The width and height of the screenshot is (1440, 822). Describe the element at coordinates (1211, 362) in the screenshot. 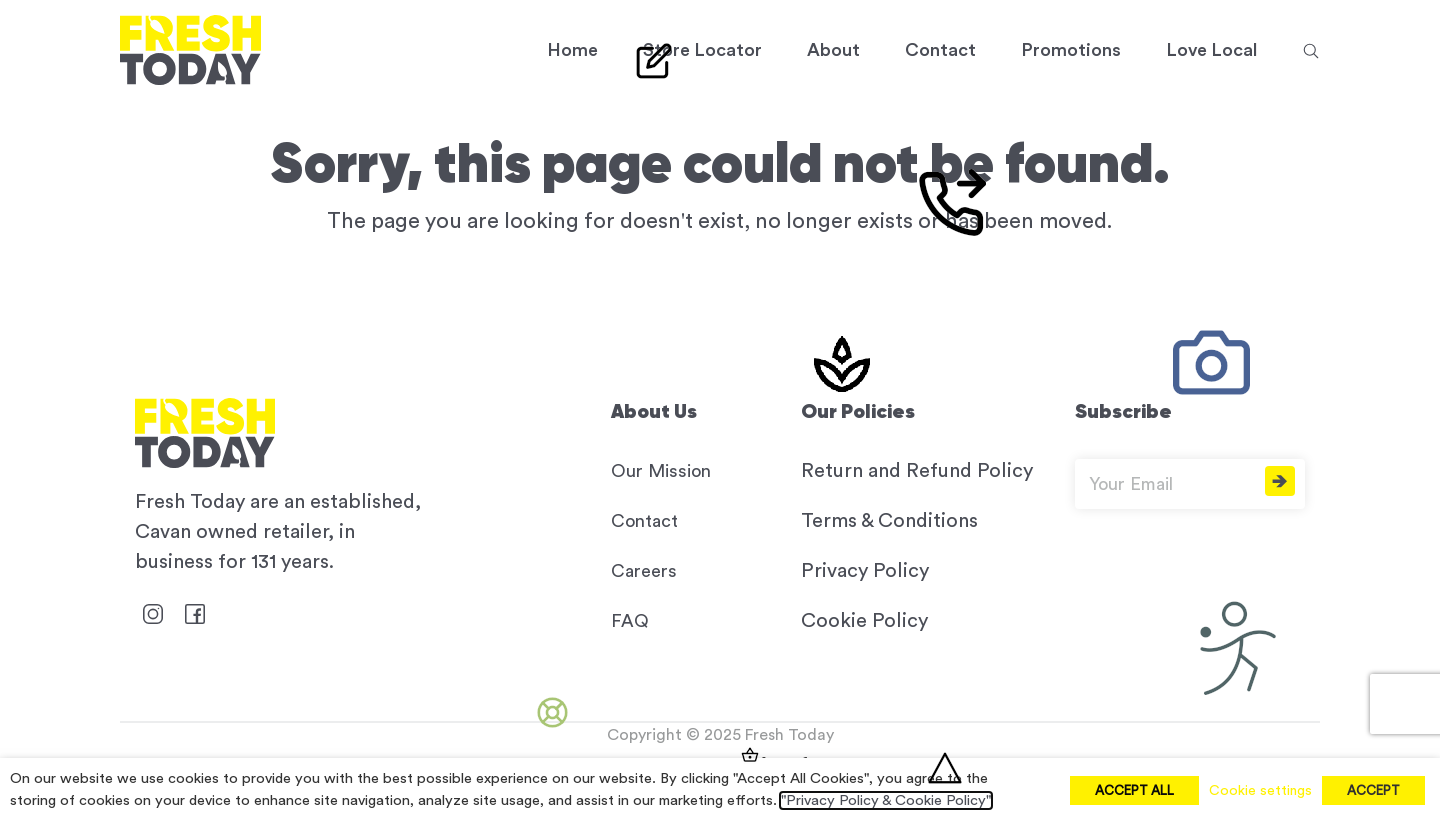

I see `take a photo` at that location.